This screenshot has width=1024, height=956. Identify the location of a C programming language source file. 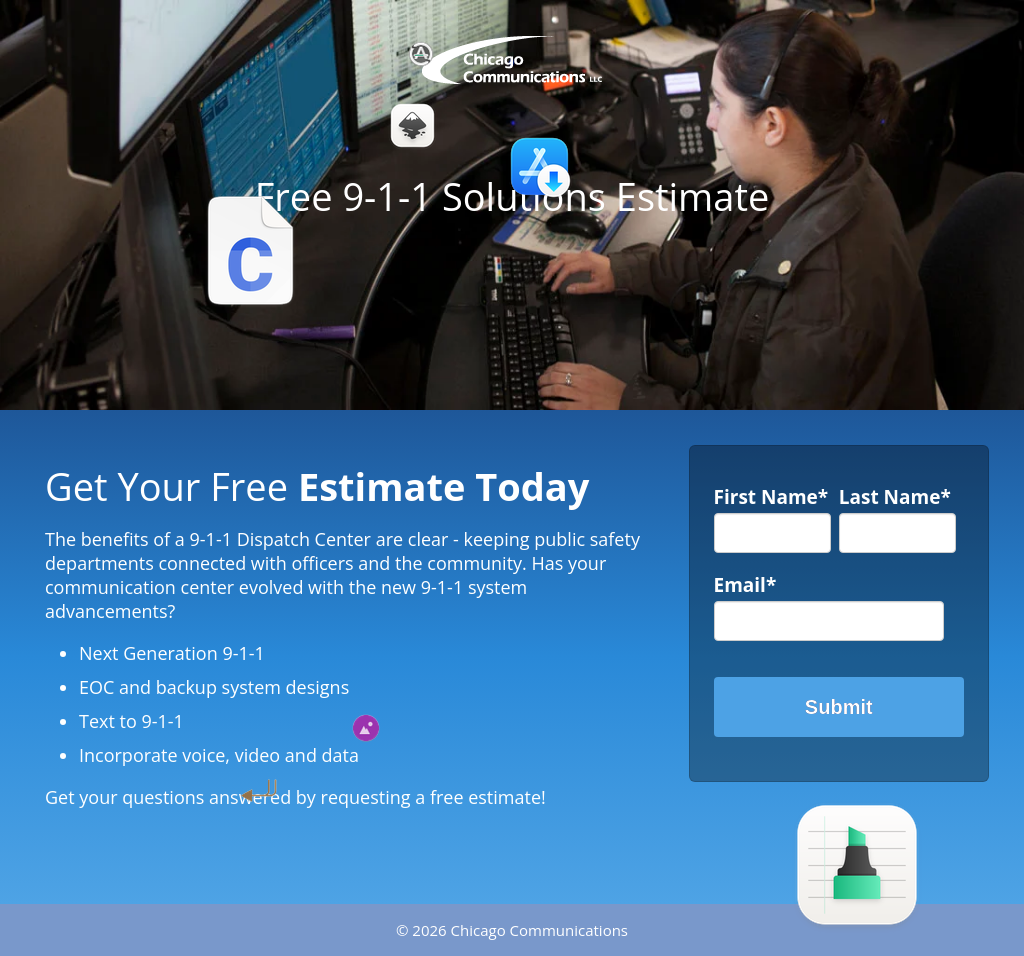
(250, 250).